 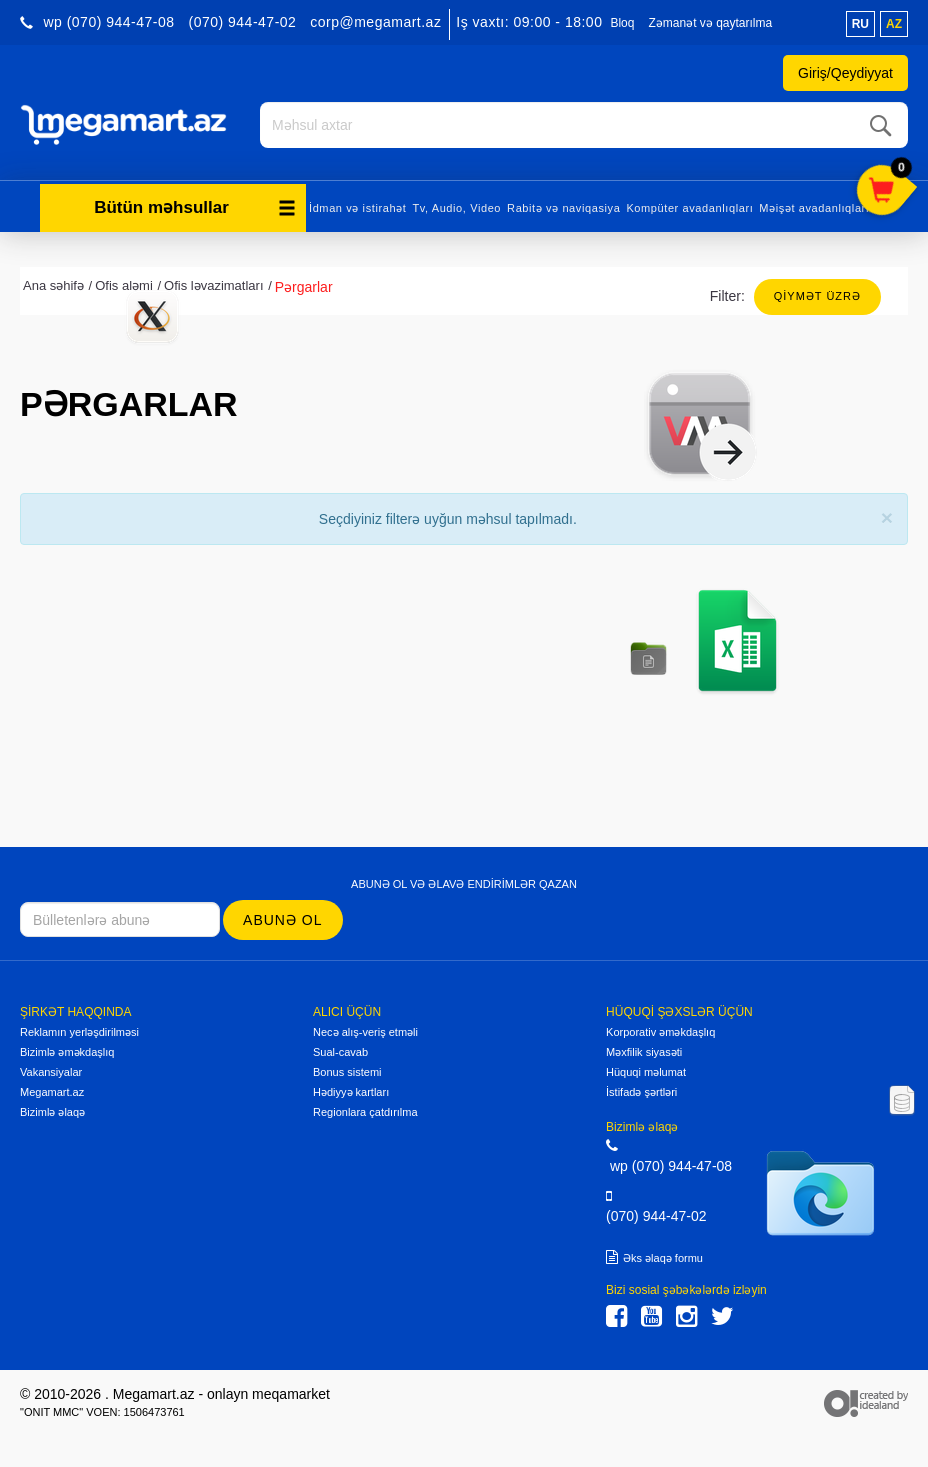 What do you see at coordinates (700, 425) in the screenshot?
I see `configure virtual machine migration settings` at bounding box center [700, 425].